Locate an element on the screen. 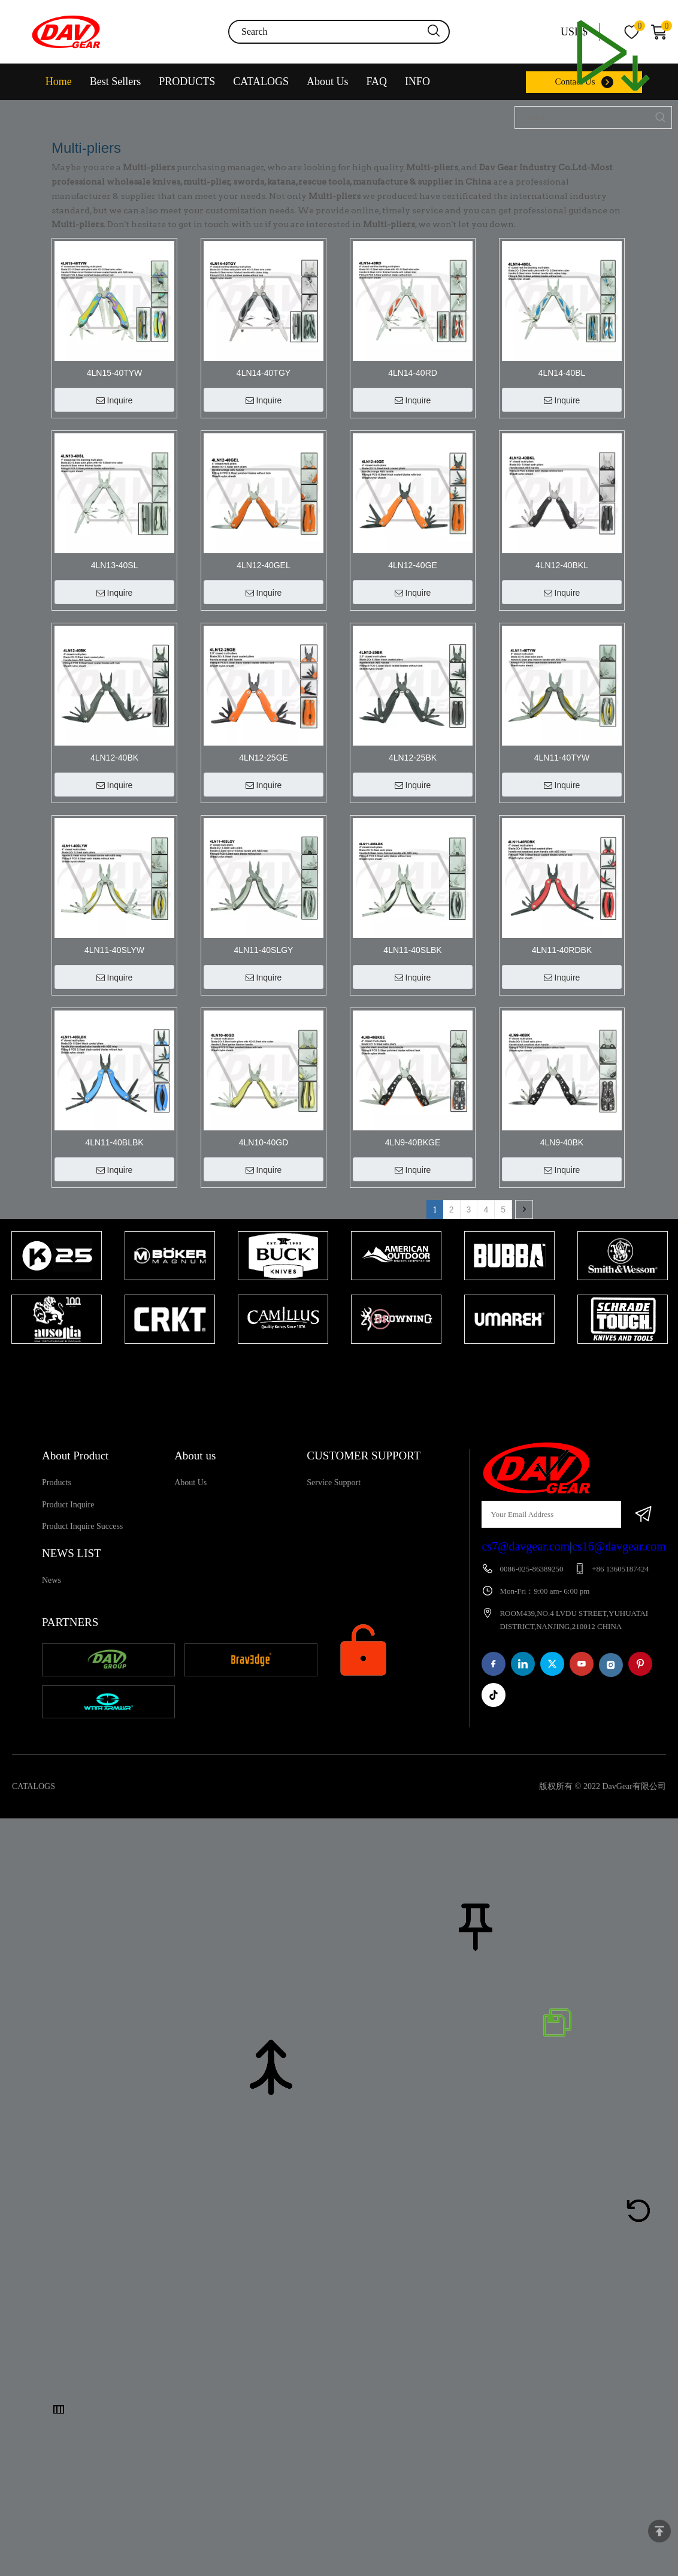 This screenshot has width=678, height=2576. merge two branches or paths together is located at coordinates (271, 2067).